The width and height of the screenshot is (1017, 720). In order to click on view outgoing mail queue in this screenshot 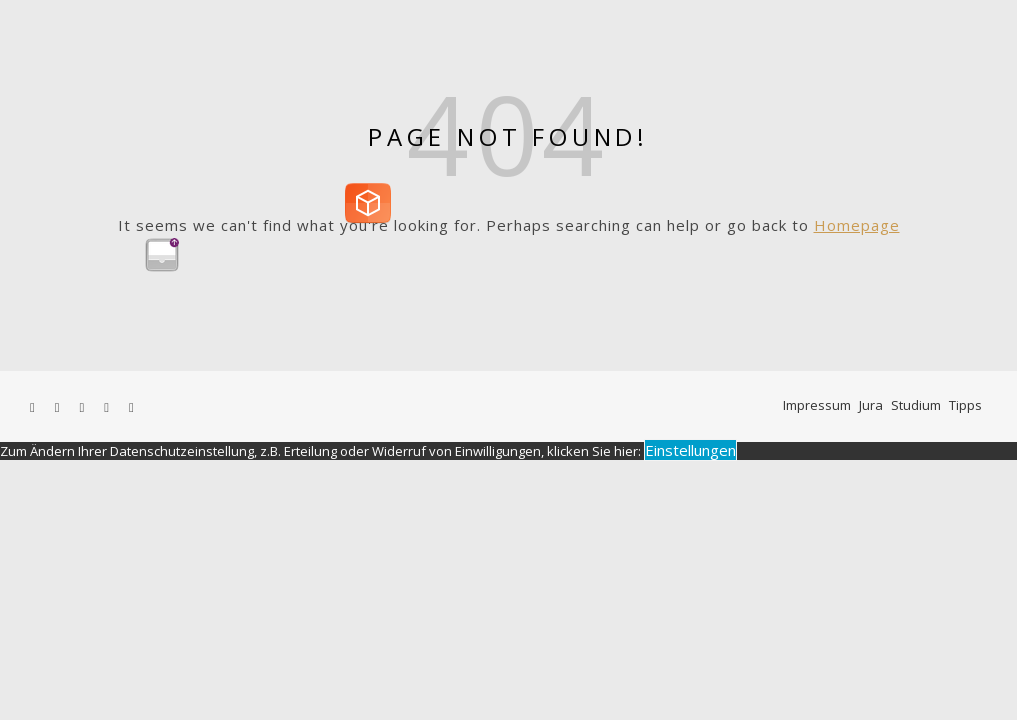, I will do `click(162, 255)`.